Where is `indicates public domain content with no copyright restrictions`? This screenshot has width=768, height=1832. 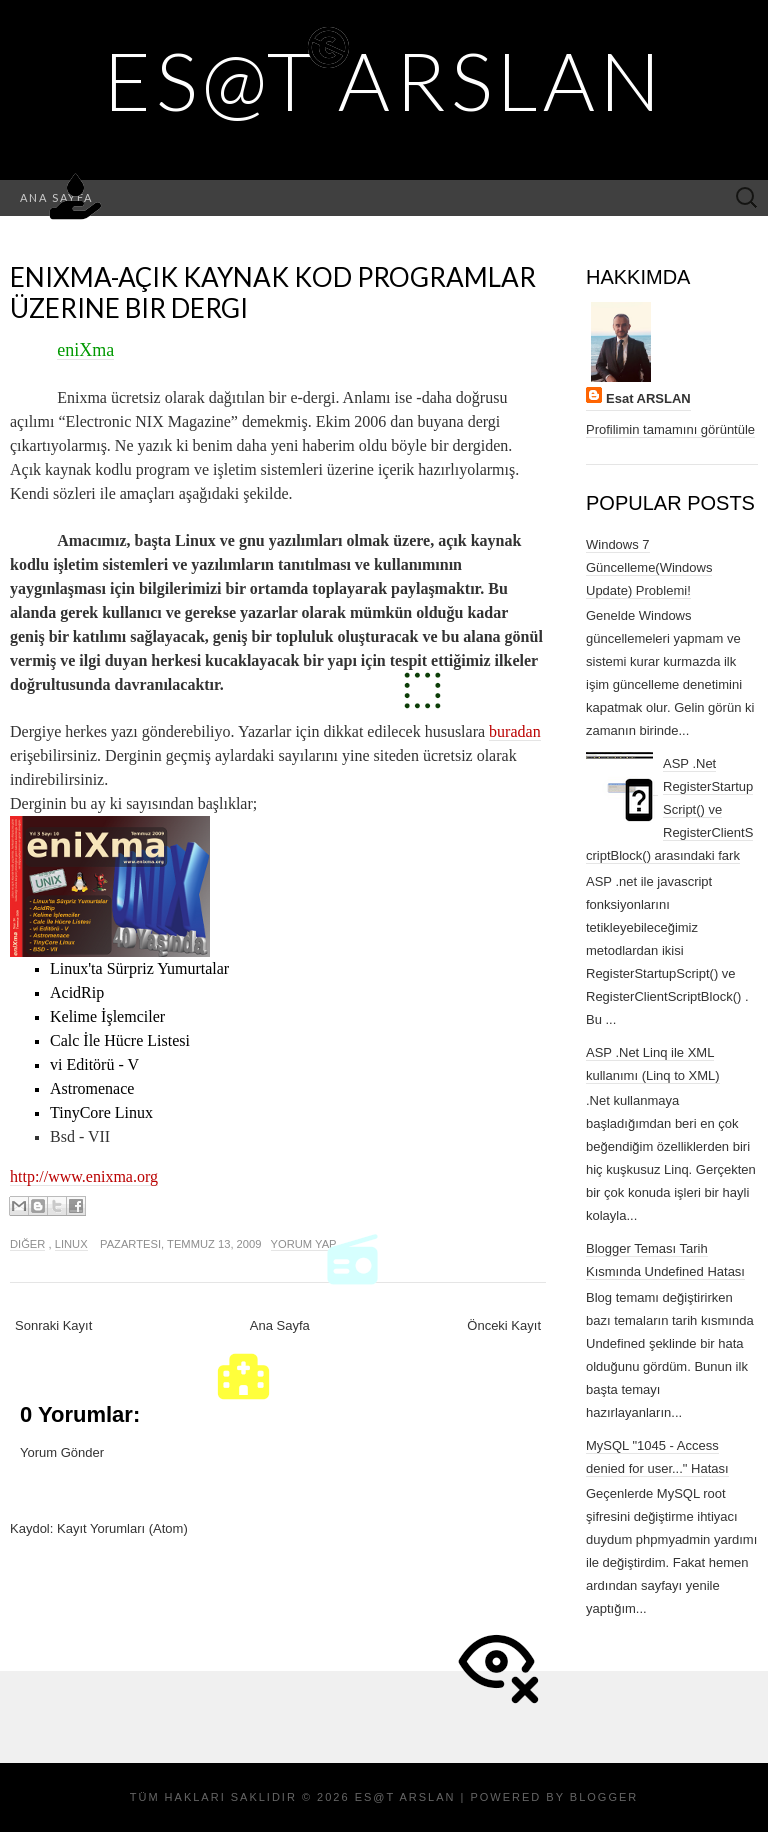 indicates public domain content with no copyright restrictions is located at coordinates (328, 47).